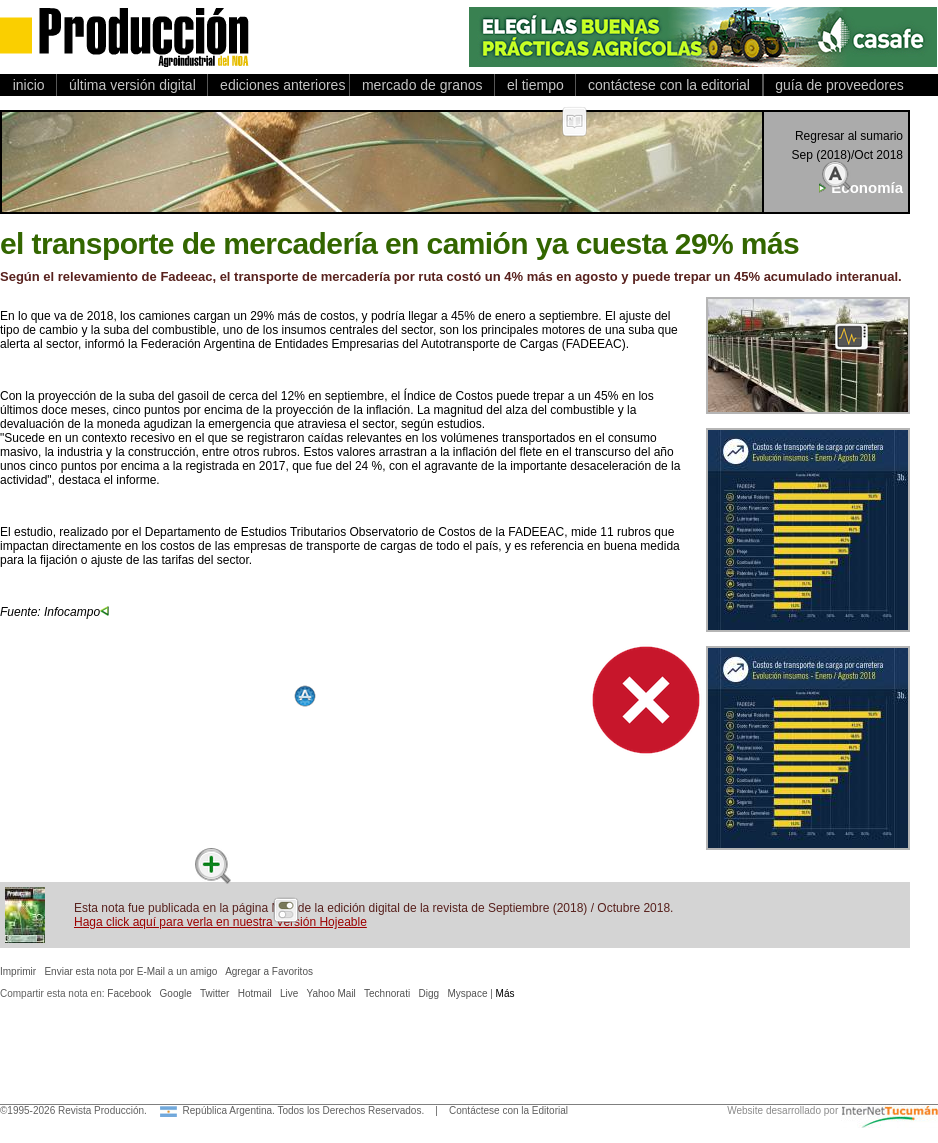 This screenshot has height=1143, width=938. I want to click on search within emails or messages, so click(836, 175).